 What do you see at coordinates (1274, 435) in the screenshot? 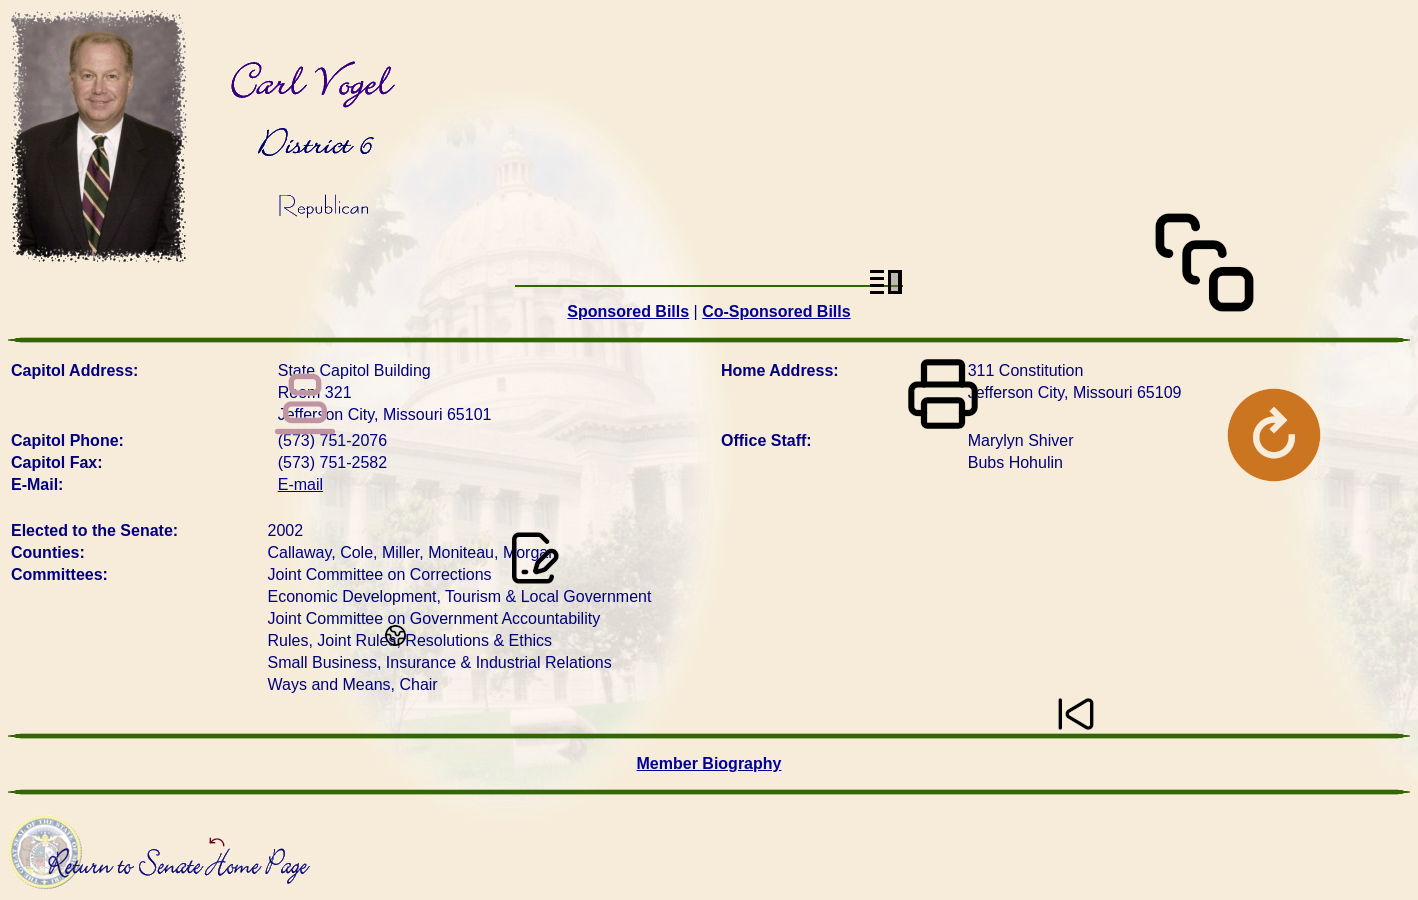
I see `refresh or reload content` at bounding box center [1274, 435].